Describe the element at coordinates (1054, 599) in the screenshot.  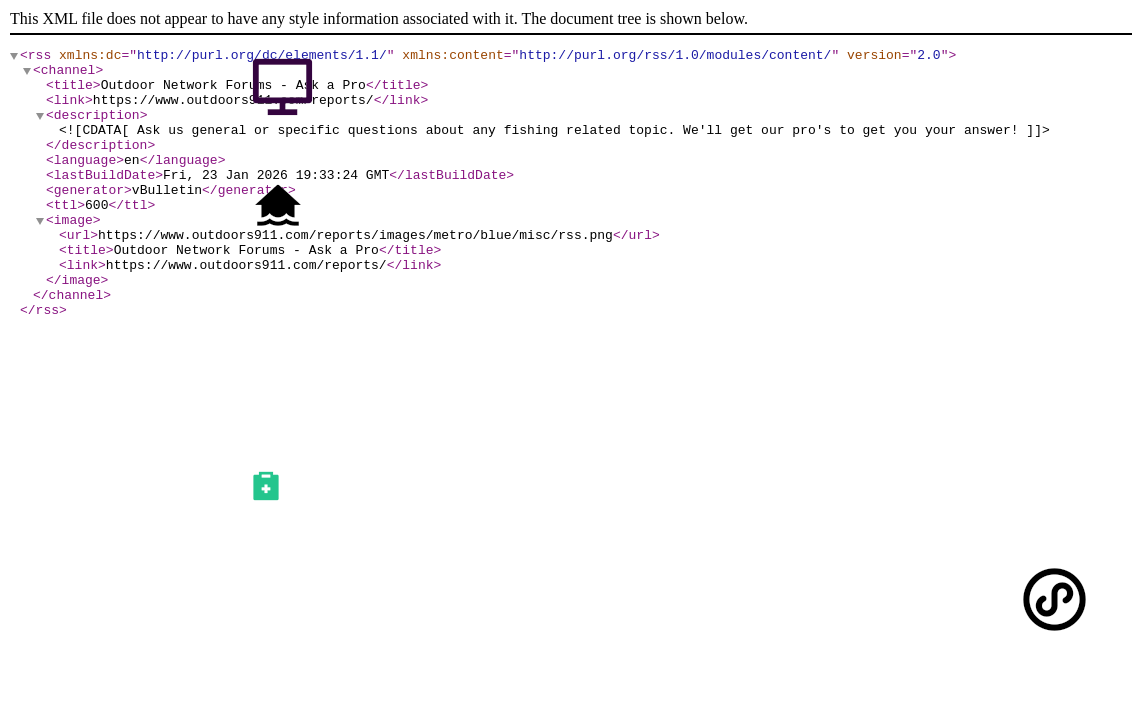
I see `open a mini program or lightweight app` at that location.